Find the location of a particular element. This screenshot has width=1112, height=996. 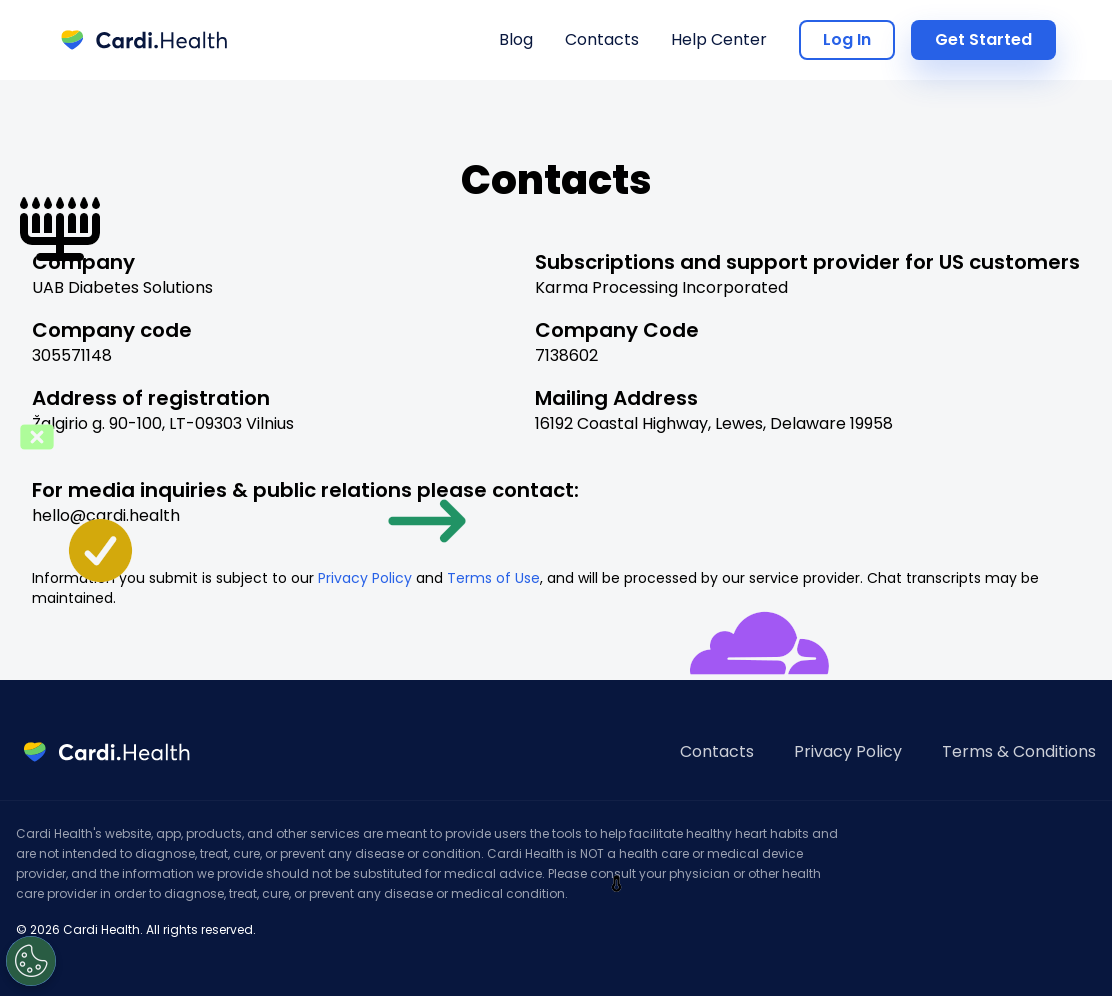

Cloudflare logo is located at coordinates (759, 646).